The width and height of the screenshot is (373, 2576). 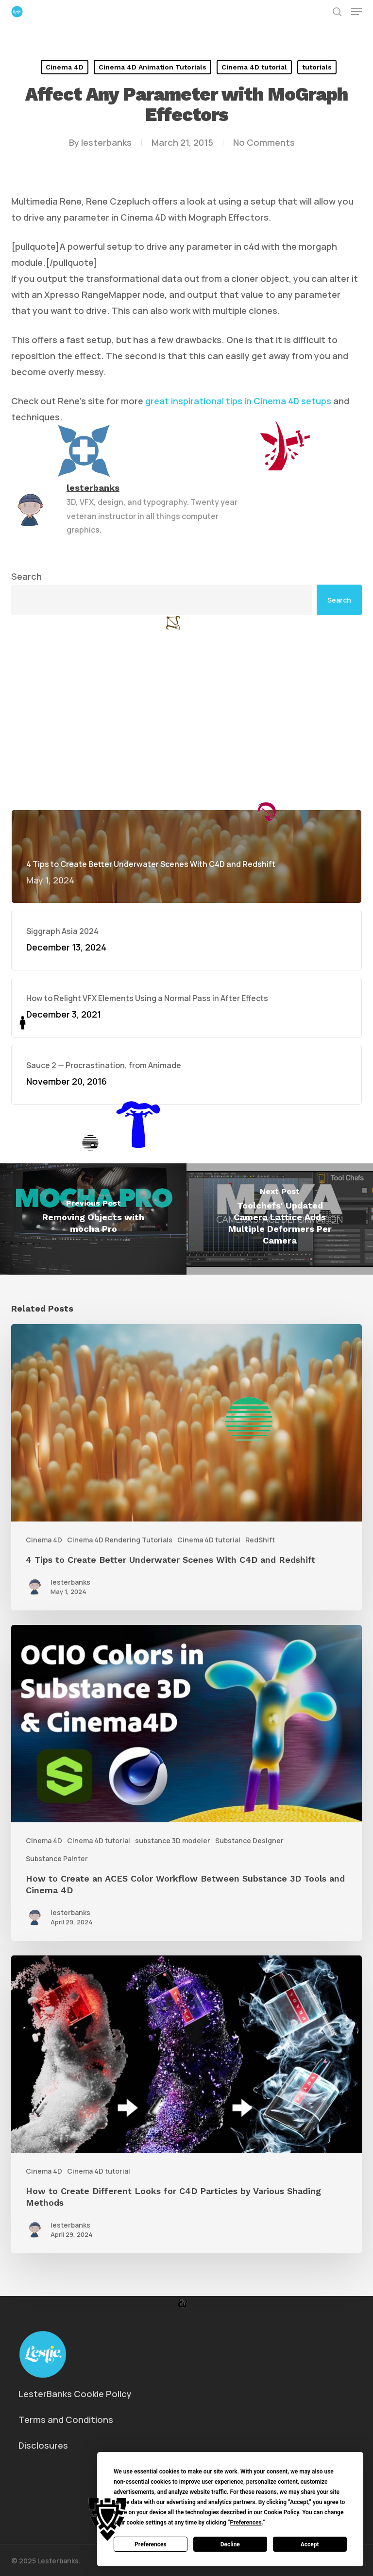 I want to click on perform a melee attack action, so click(x=267, y=812).